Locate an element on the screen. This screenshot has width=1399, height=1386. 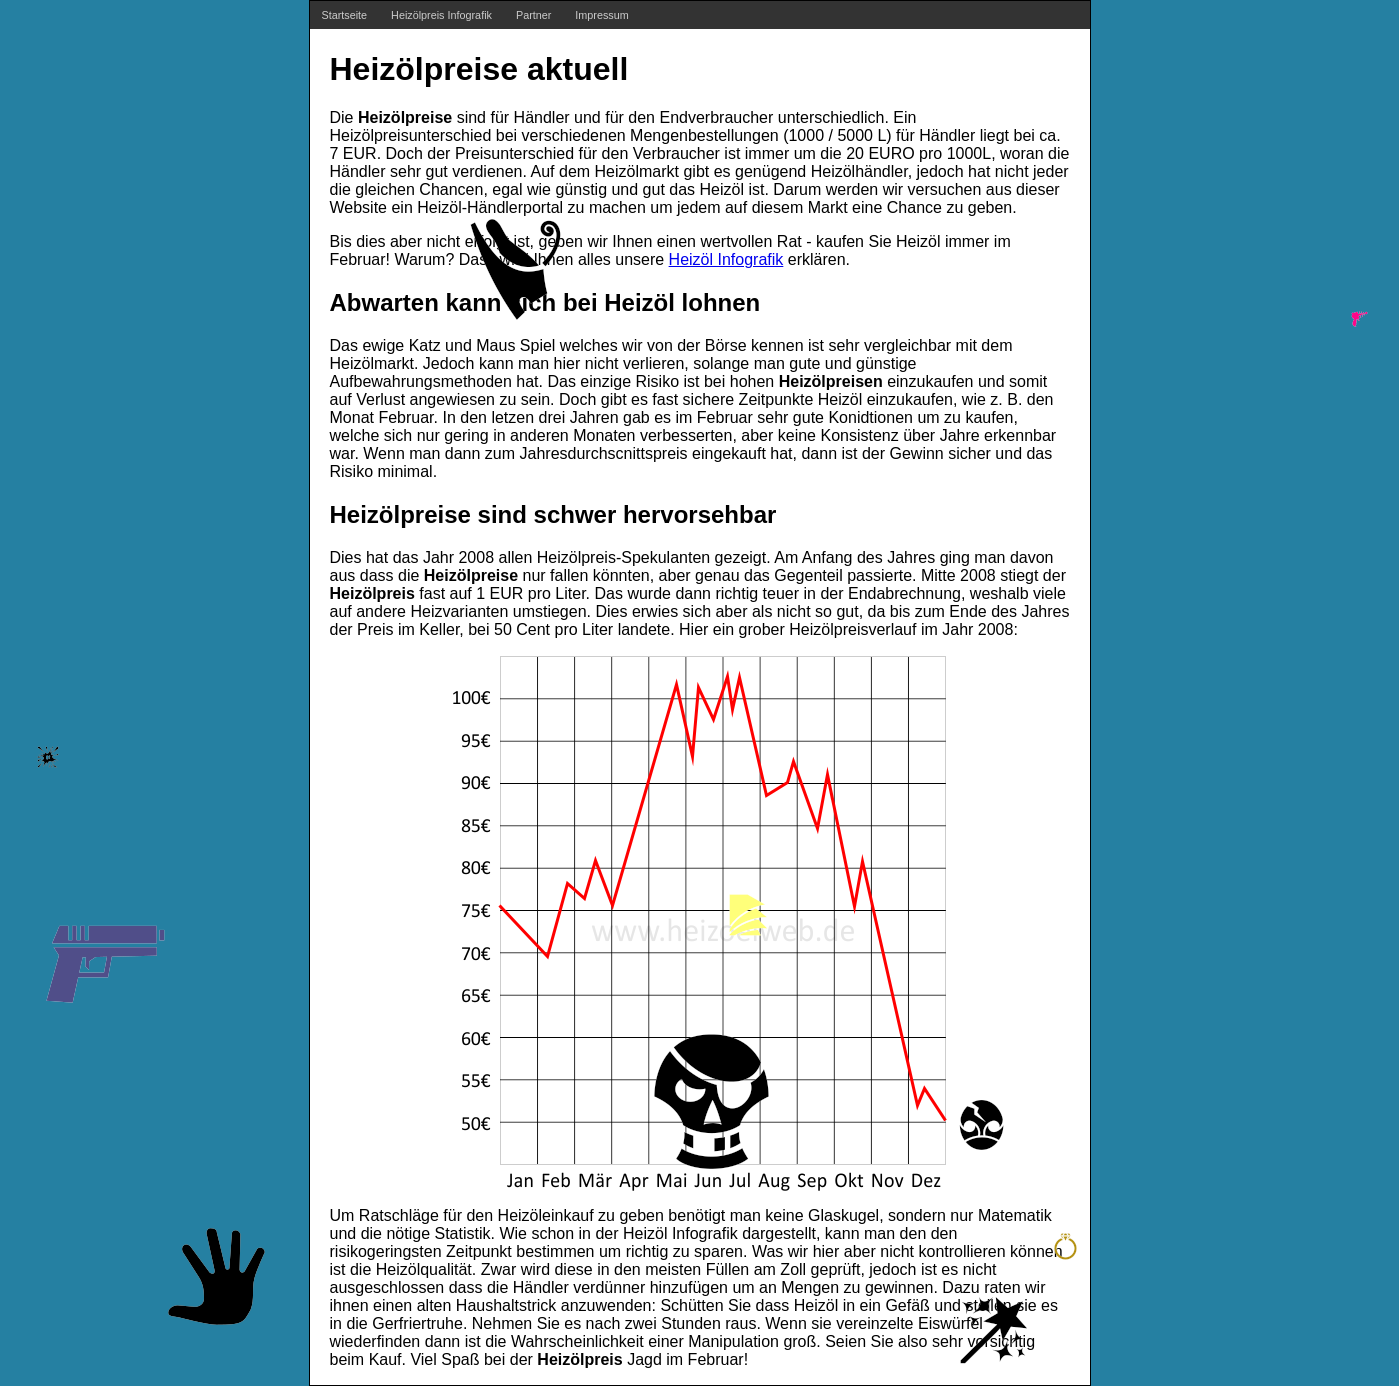
ancient Egyptian pschent double crown icon is located at coordinates (515, 269).